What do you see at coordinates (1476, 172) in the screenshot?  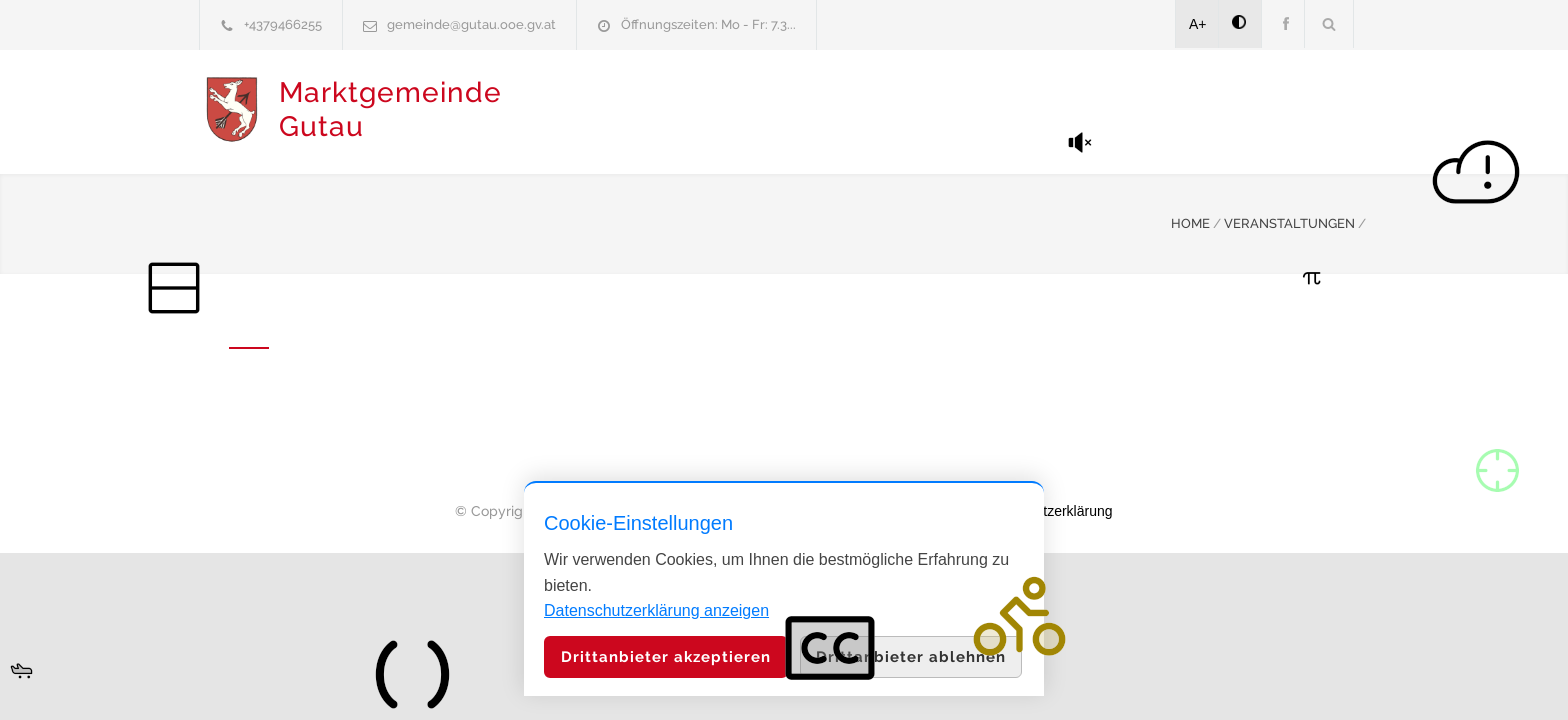 I see `cloud storage warning or issue detected` at bounding box center [1476, 172].